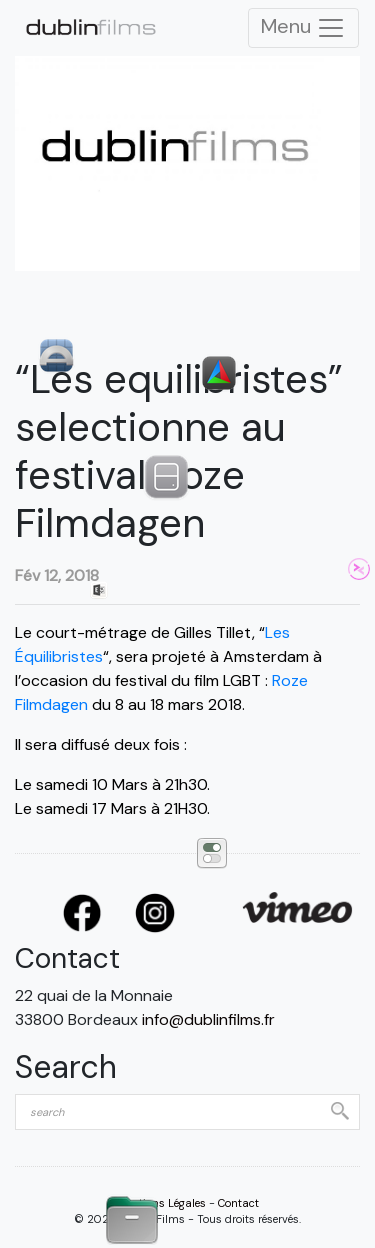 The width and height of the screenshot is (375, 1248). What do you see at coordinates (212, 853) in the screenshot?
I see `open desktop preferences or settings` at bounding box center [212, 853].